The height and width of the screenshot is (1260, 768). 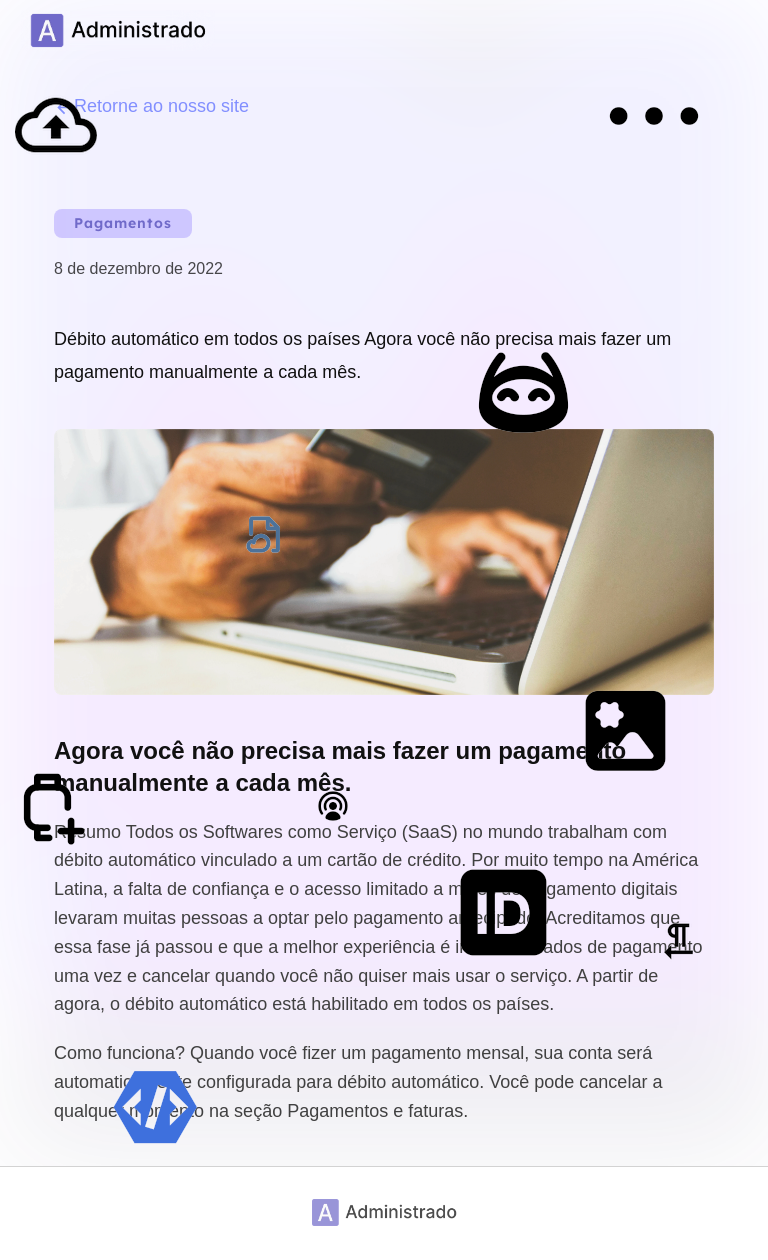 What do you see at coordinates (503, 912) in the screenshot?
I see `view user ID or identification details` at bounding box center [503, 912].